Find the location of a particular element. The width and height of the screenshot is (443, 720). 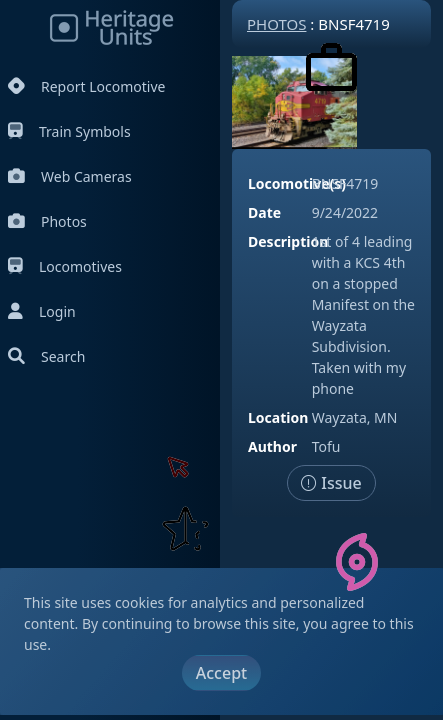

access work or professional settings is located at coordinates (331, 68).